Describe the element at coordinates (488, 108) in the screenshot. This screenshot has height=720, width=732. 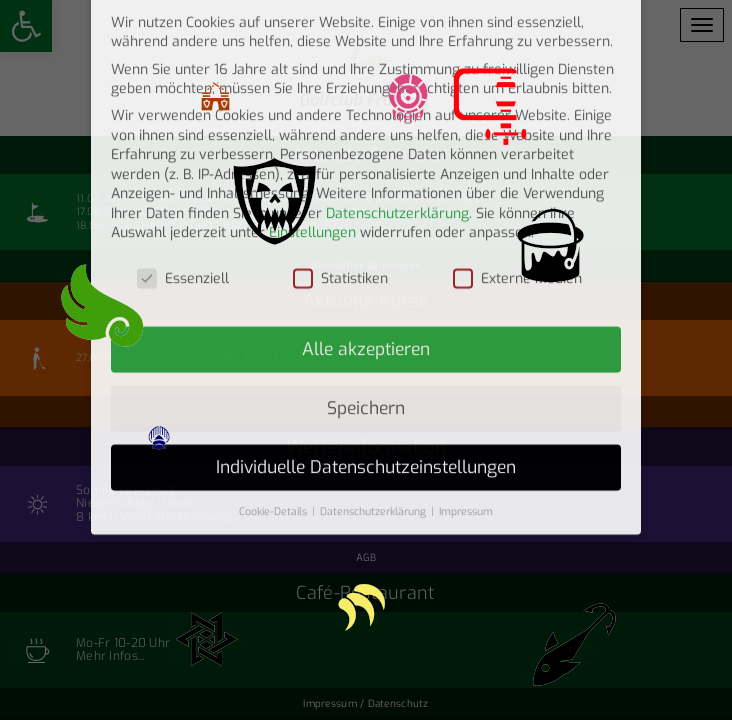
I see `clamp or secure an object in place` at that location.